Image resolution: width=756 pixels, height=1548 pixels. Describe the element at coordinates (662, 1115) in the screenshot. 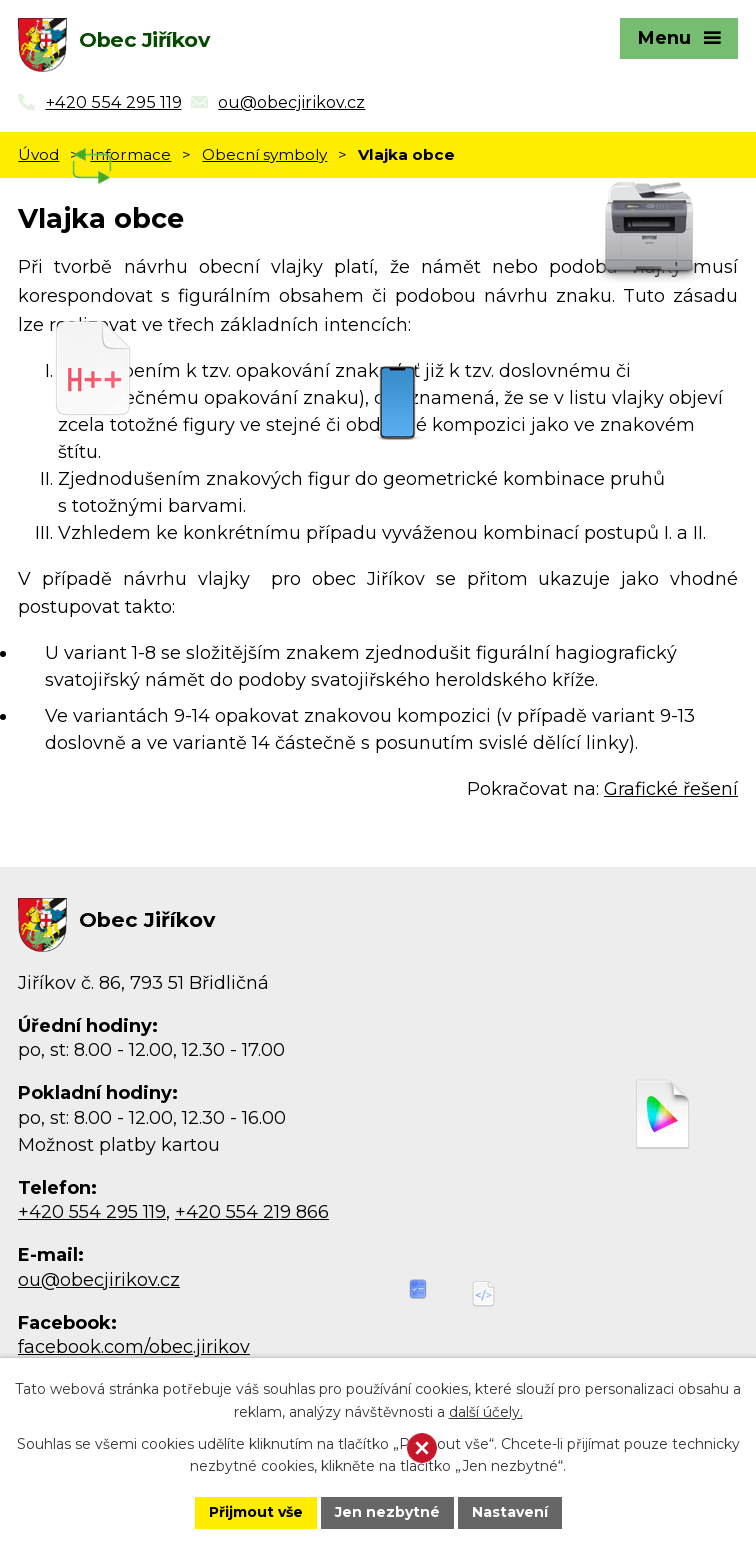

I see `color profile document for color management` at that location.